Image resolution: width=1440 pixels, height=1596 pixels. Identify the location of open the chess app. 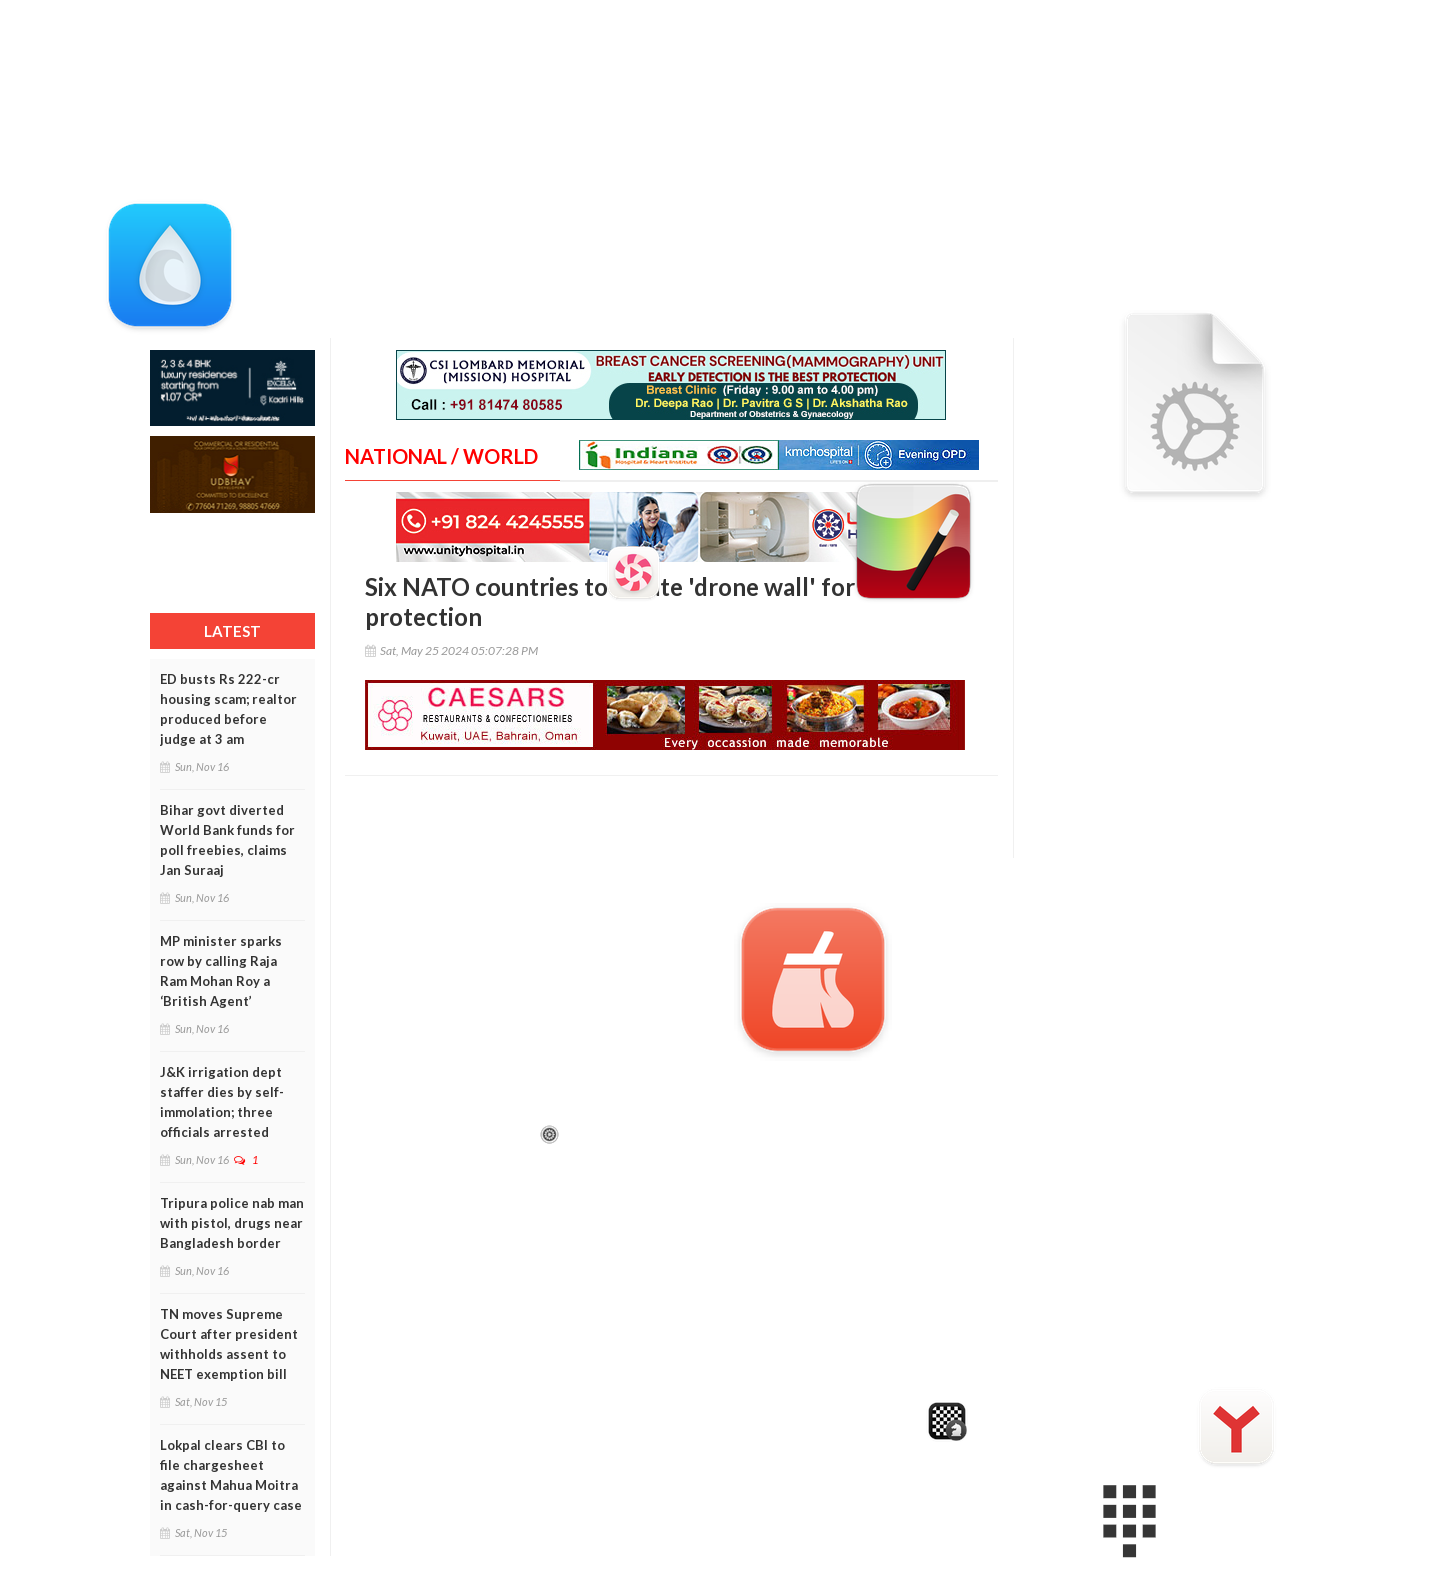
(947, 1421).